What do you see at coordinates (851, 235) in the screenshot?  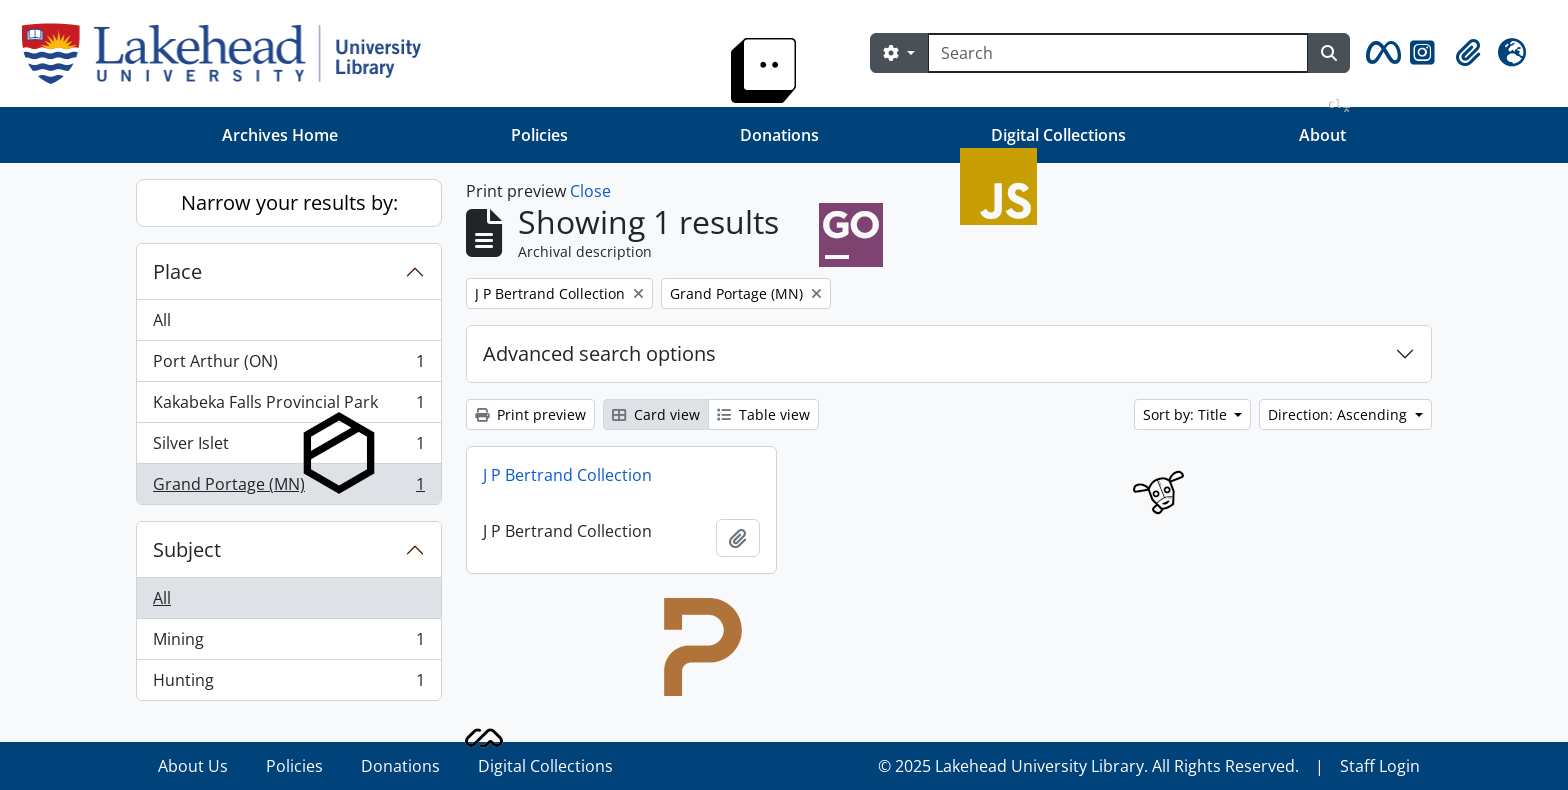 I see `open GoLand IDE application` at bounding box center [851, 235].